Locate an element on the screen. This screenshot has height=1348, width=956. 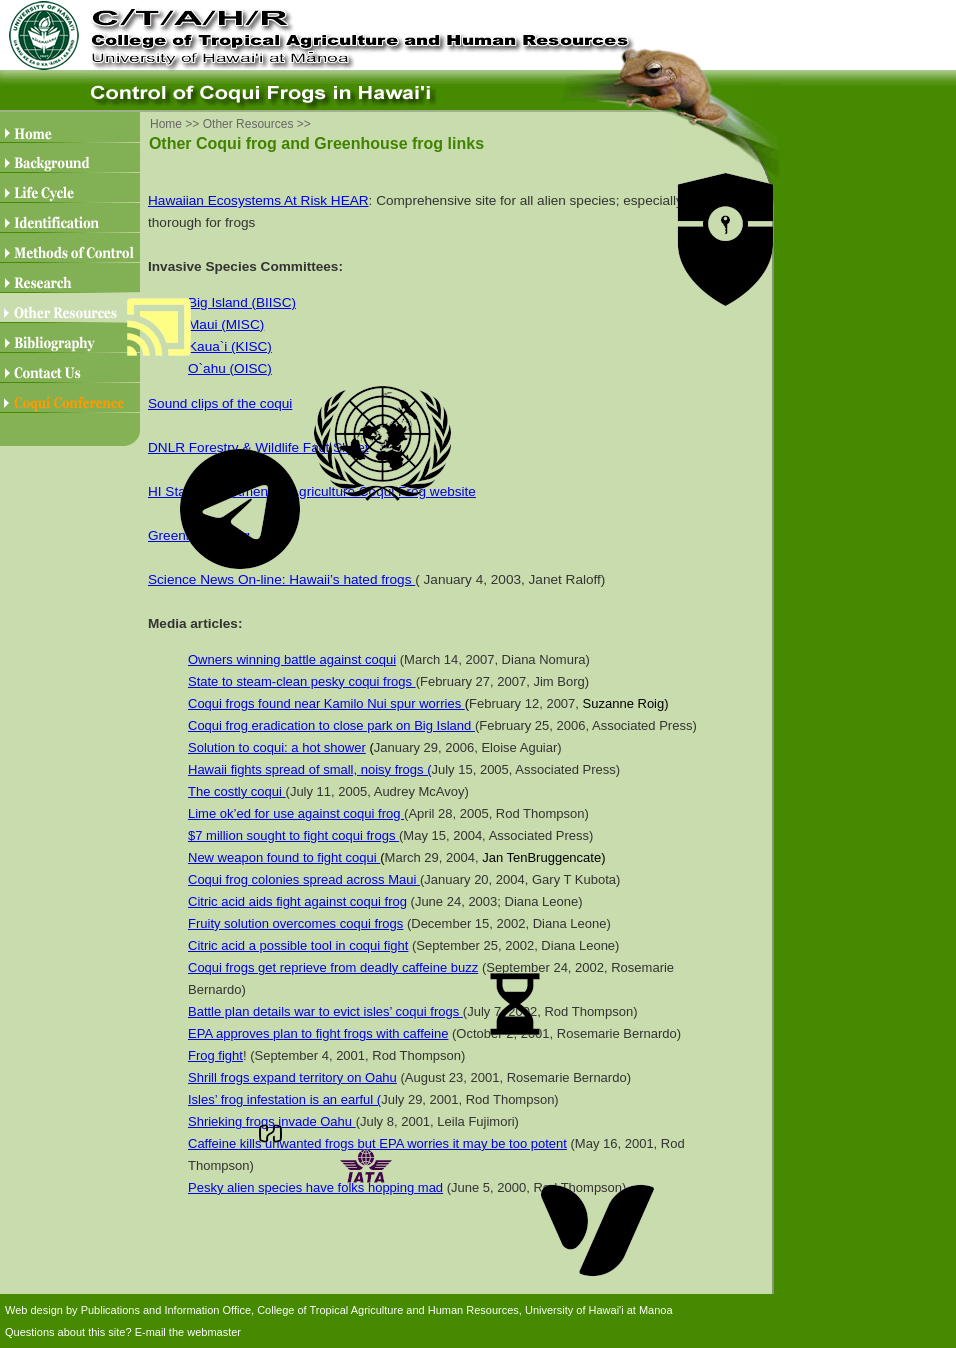
united nations official logo is located at coordinates (382, 443).